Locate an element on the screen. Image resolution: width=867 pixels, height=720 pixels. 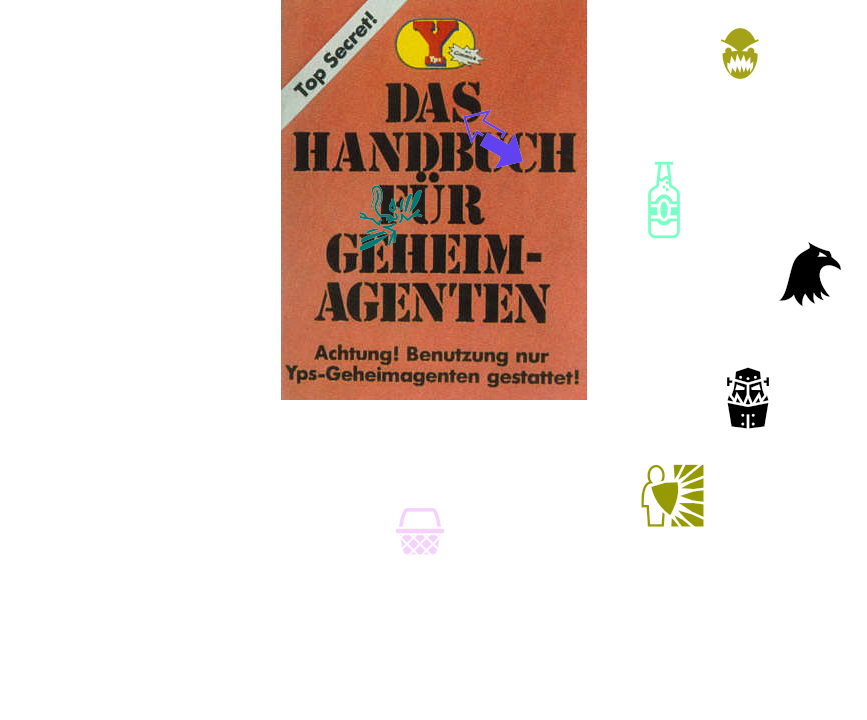
select lizardman character or race is located at coordinates (740, 53).